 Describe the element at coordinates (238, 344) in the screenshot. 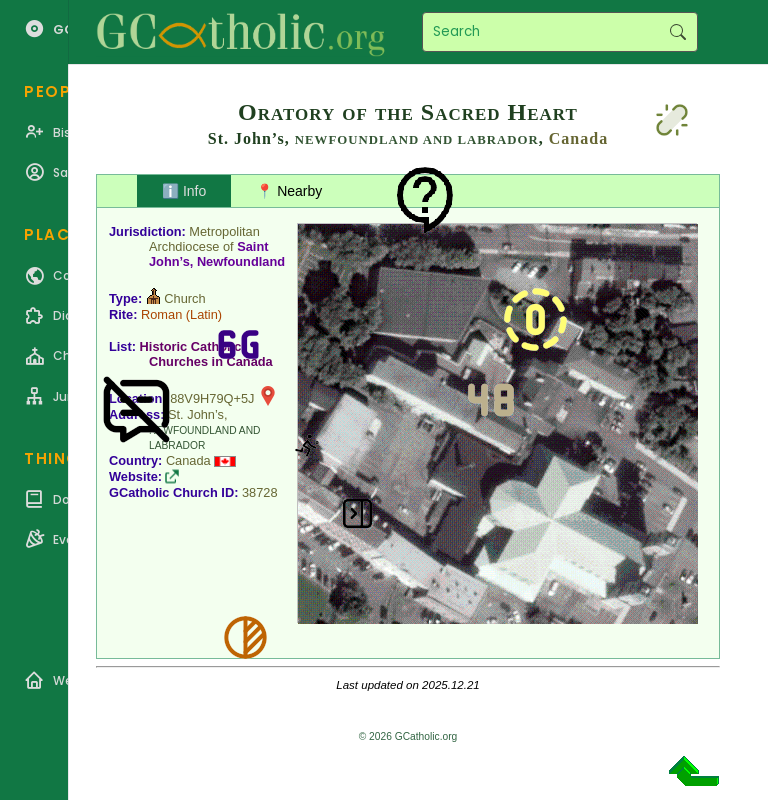

I see `indicates 6G network connectivity status` at that location.